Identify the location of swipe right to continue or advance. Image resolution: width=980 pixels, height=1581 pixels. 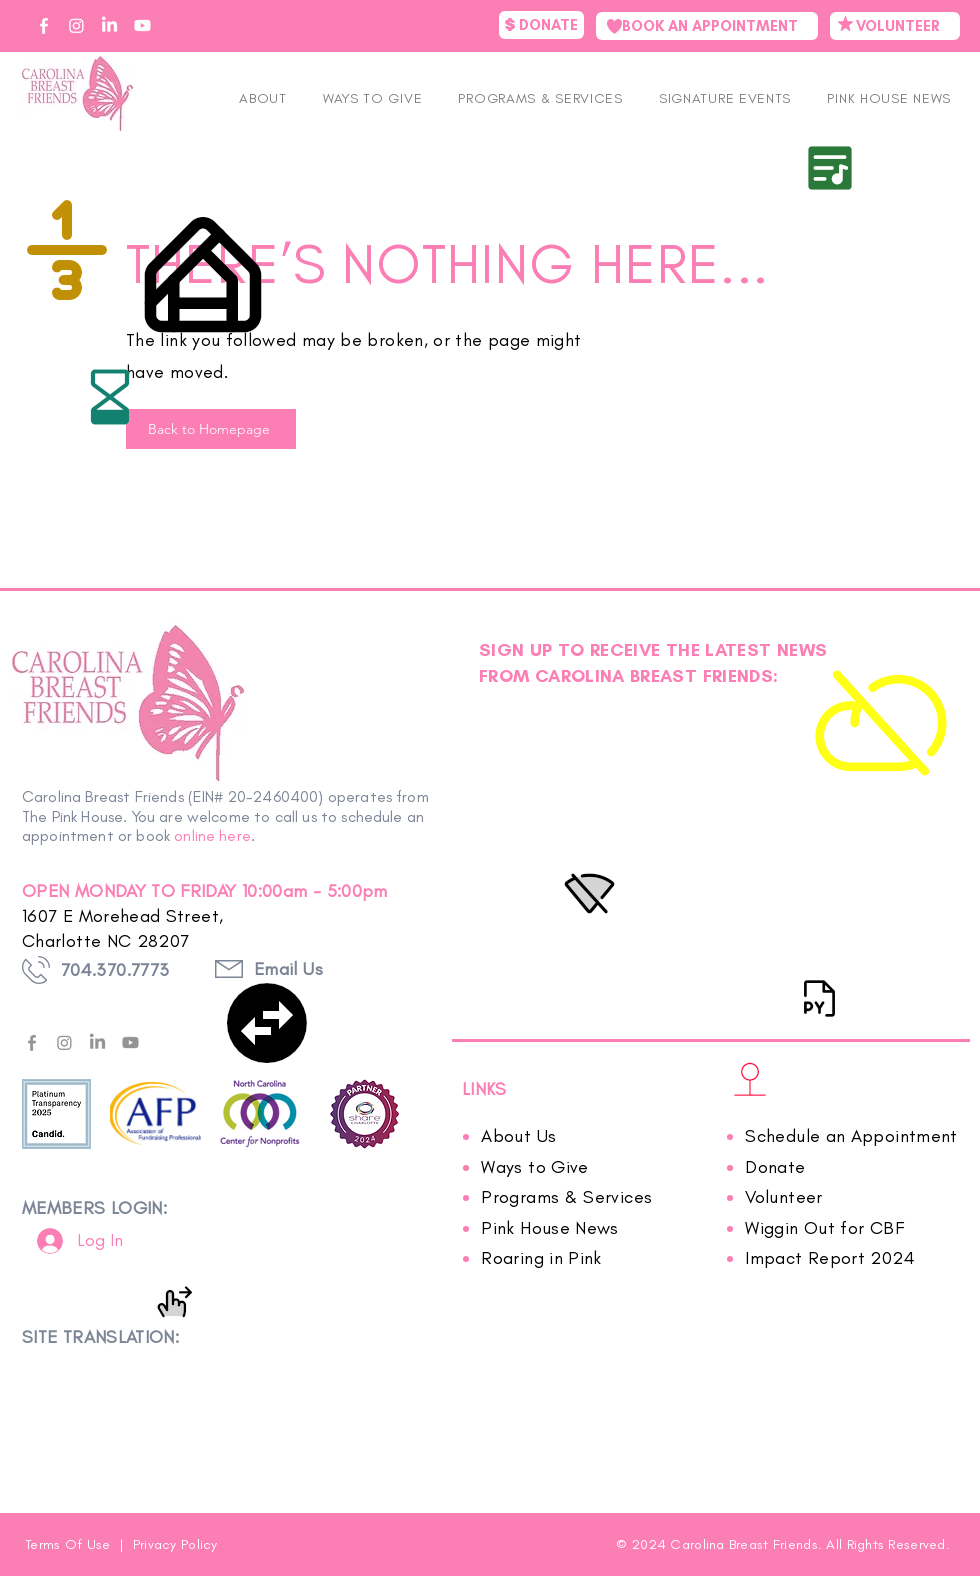
(173, 1303).